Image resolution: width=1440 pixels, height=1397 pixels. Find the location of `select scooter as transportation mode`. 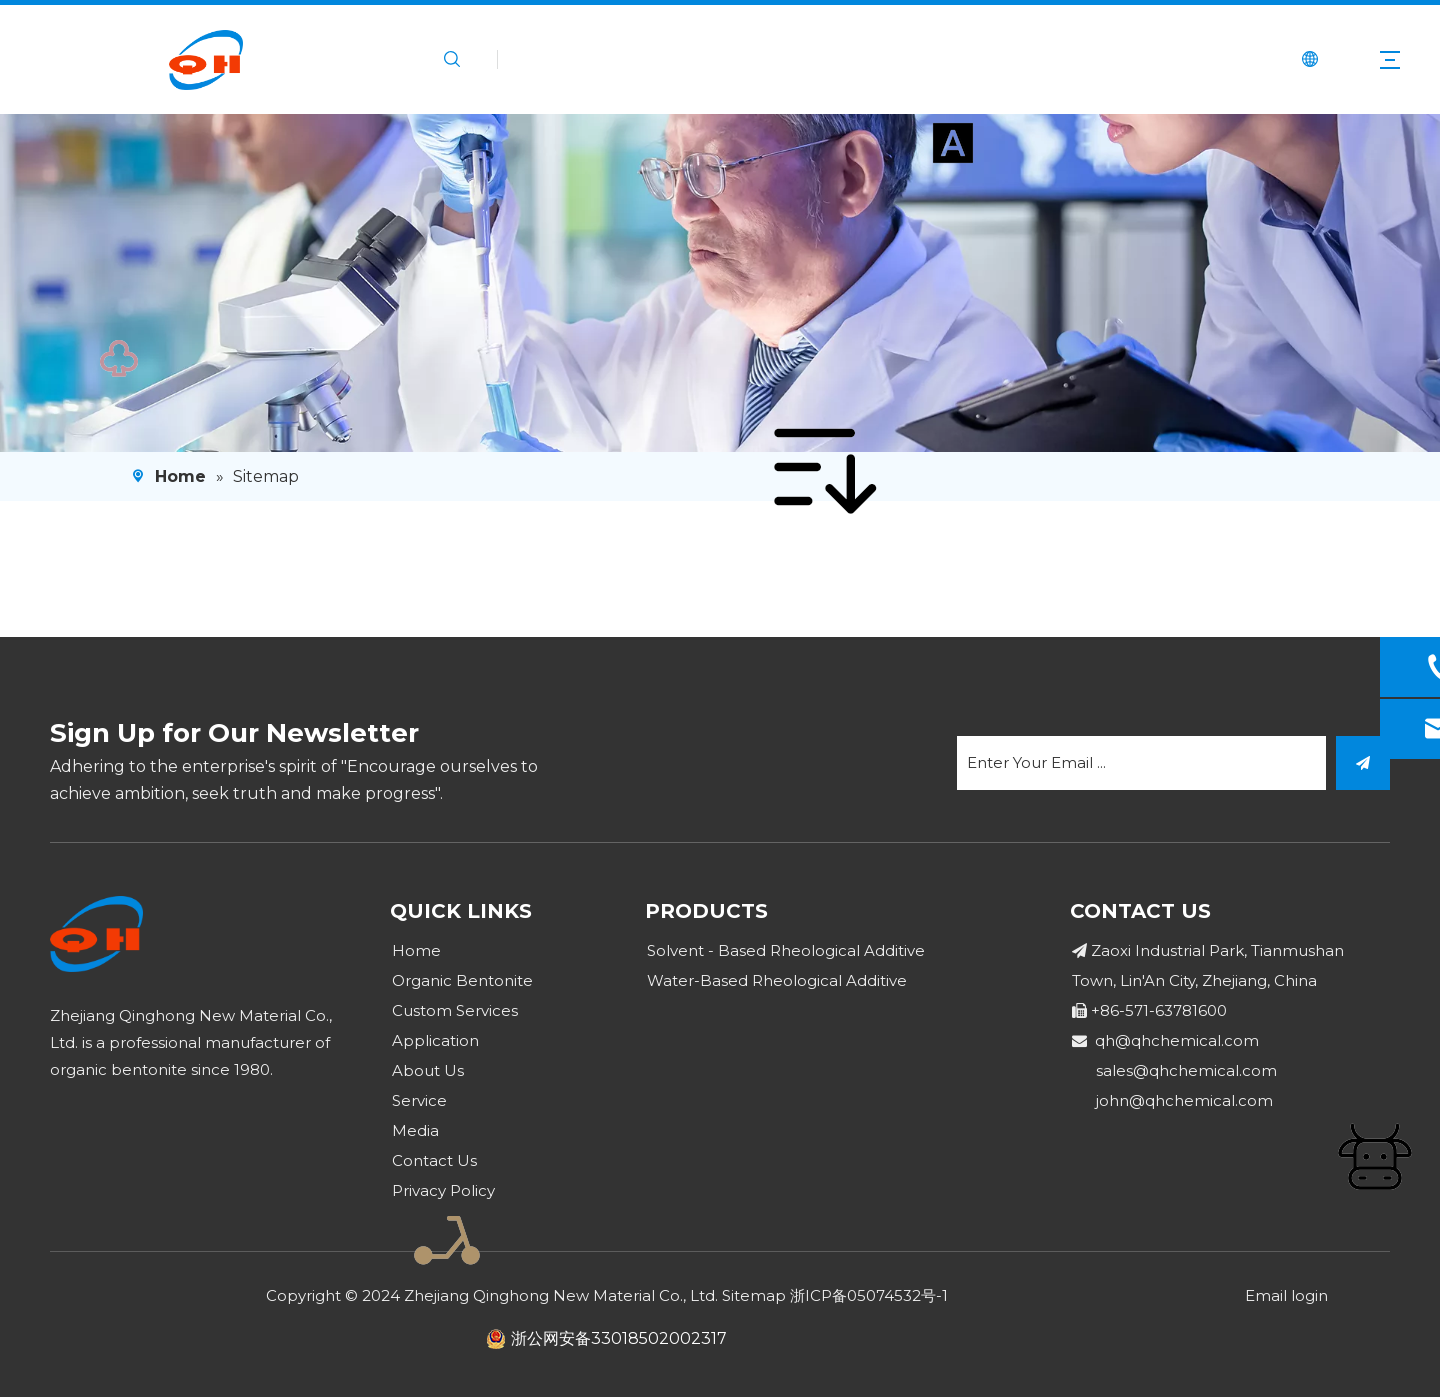

select scooter as transportation mode is located at coordinates (447, 1243).